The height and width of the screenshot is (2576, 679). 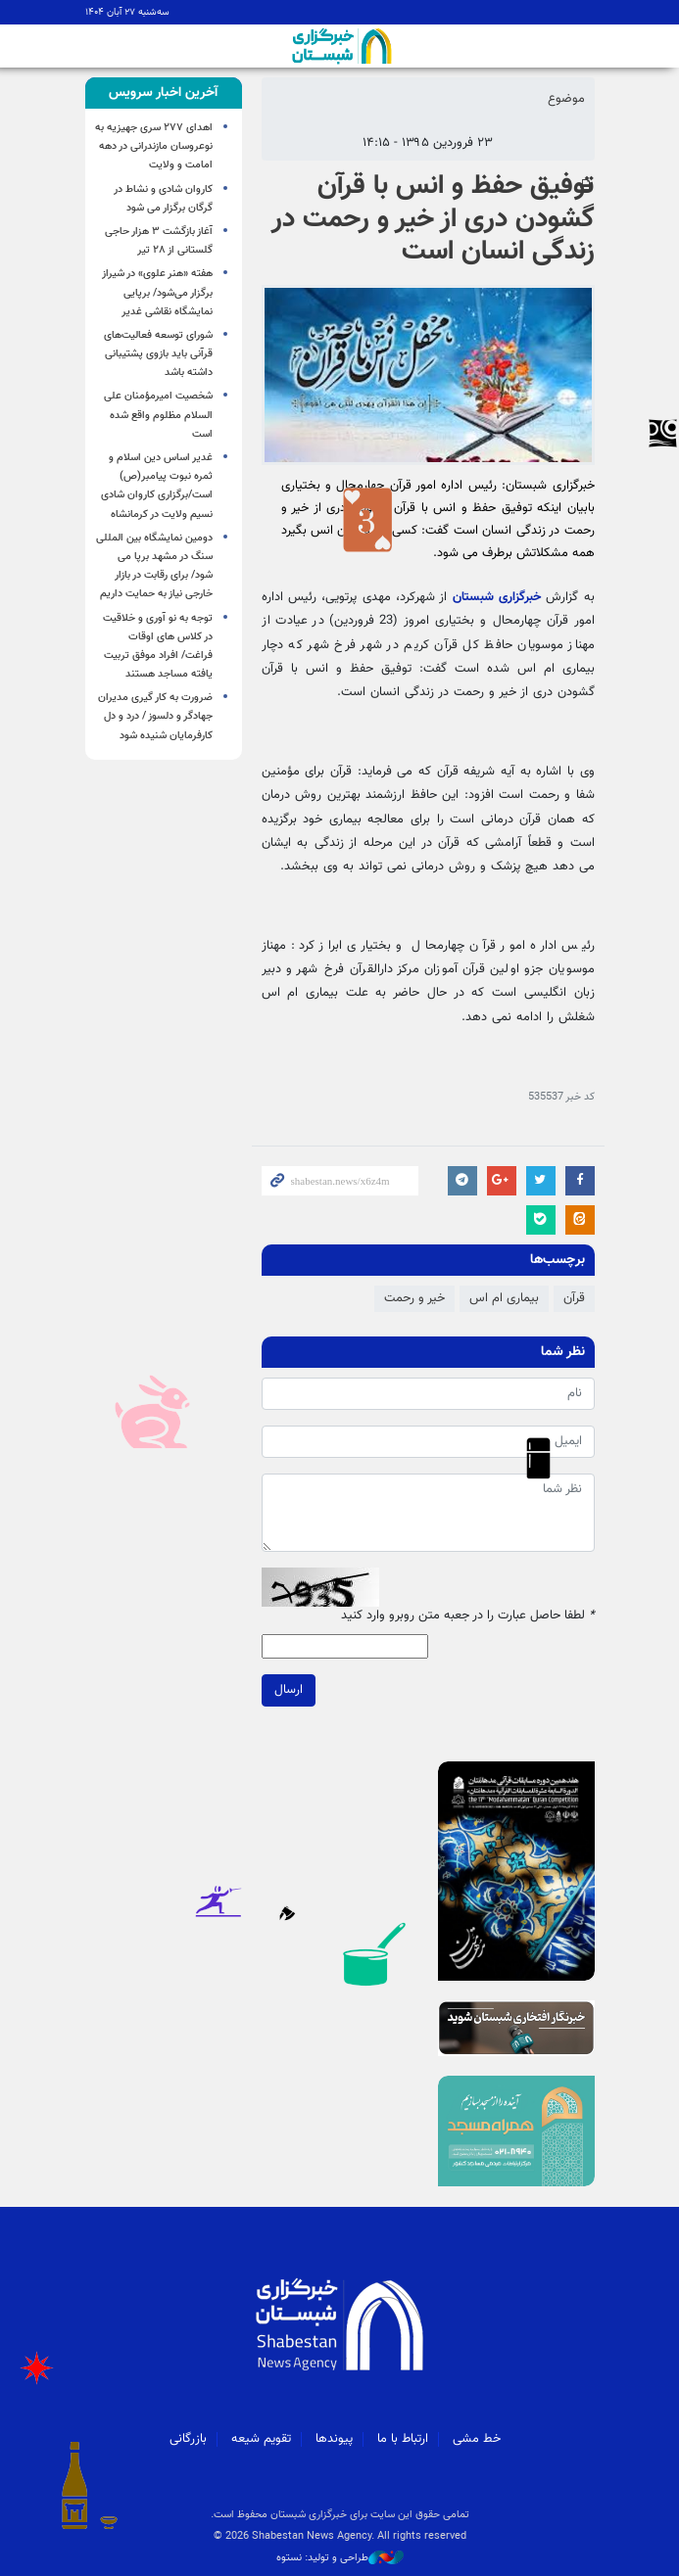 I want to click on access kitchen or food storage settings, so click(x=538, y=1457).